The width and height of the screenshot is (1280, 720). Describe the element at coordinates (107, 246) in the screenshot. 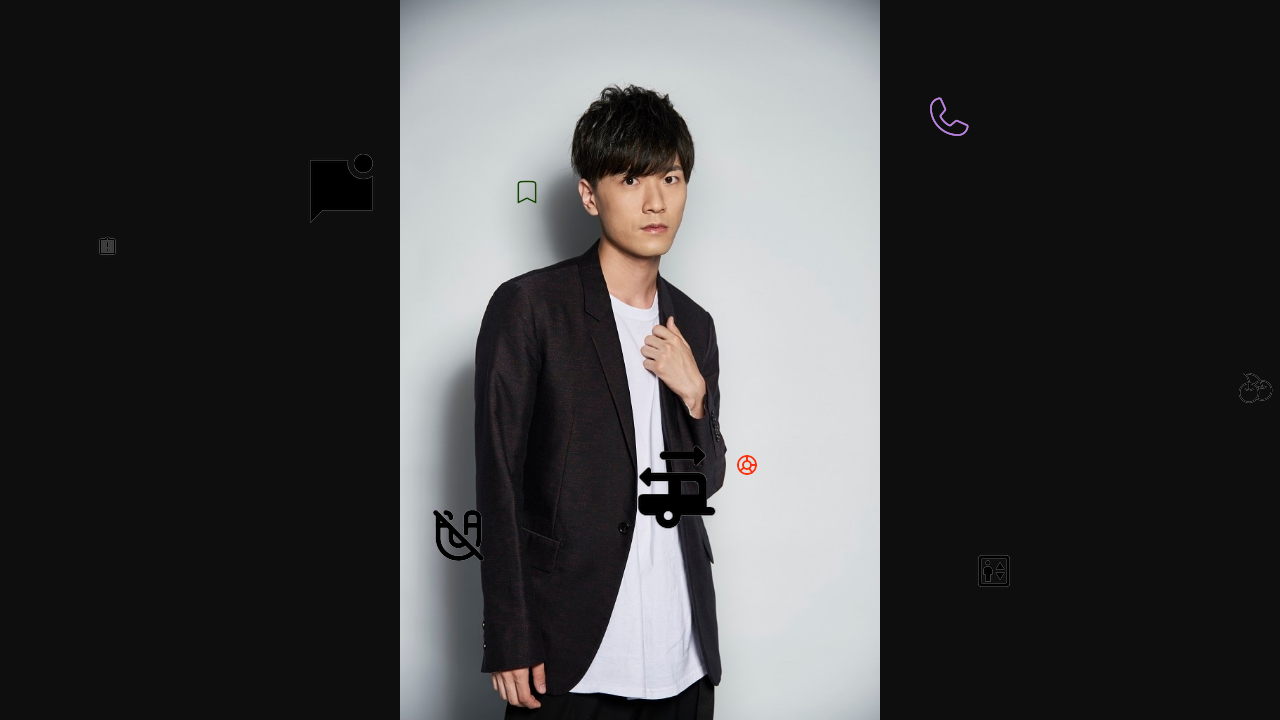

I see `indicates an overdue or late assignment` at that location.